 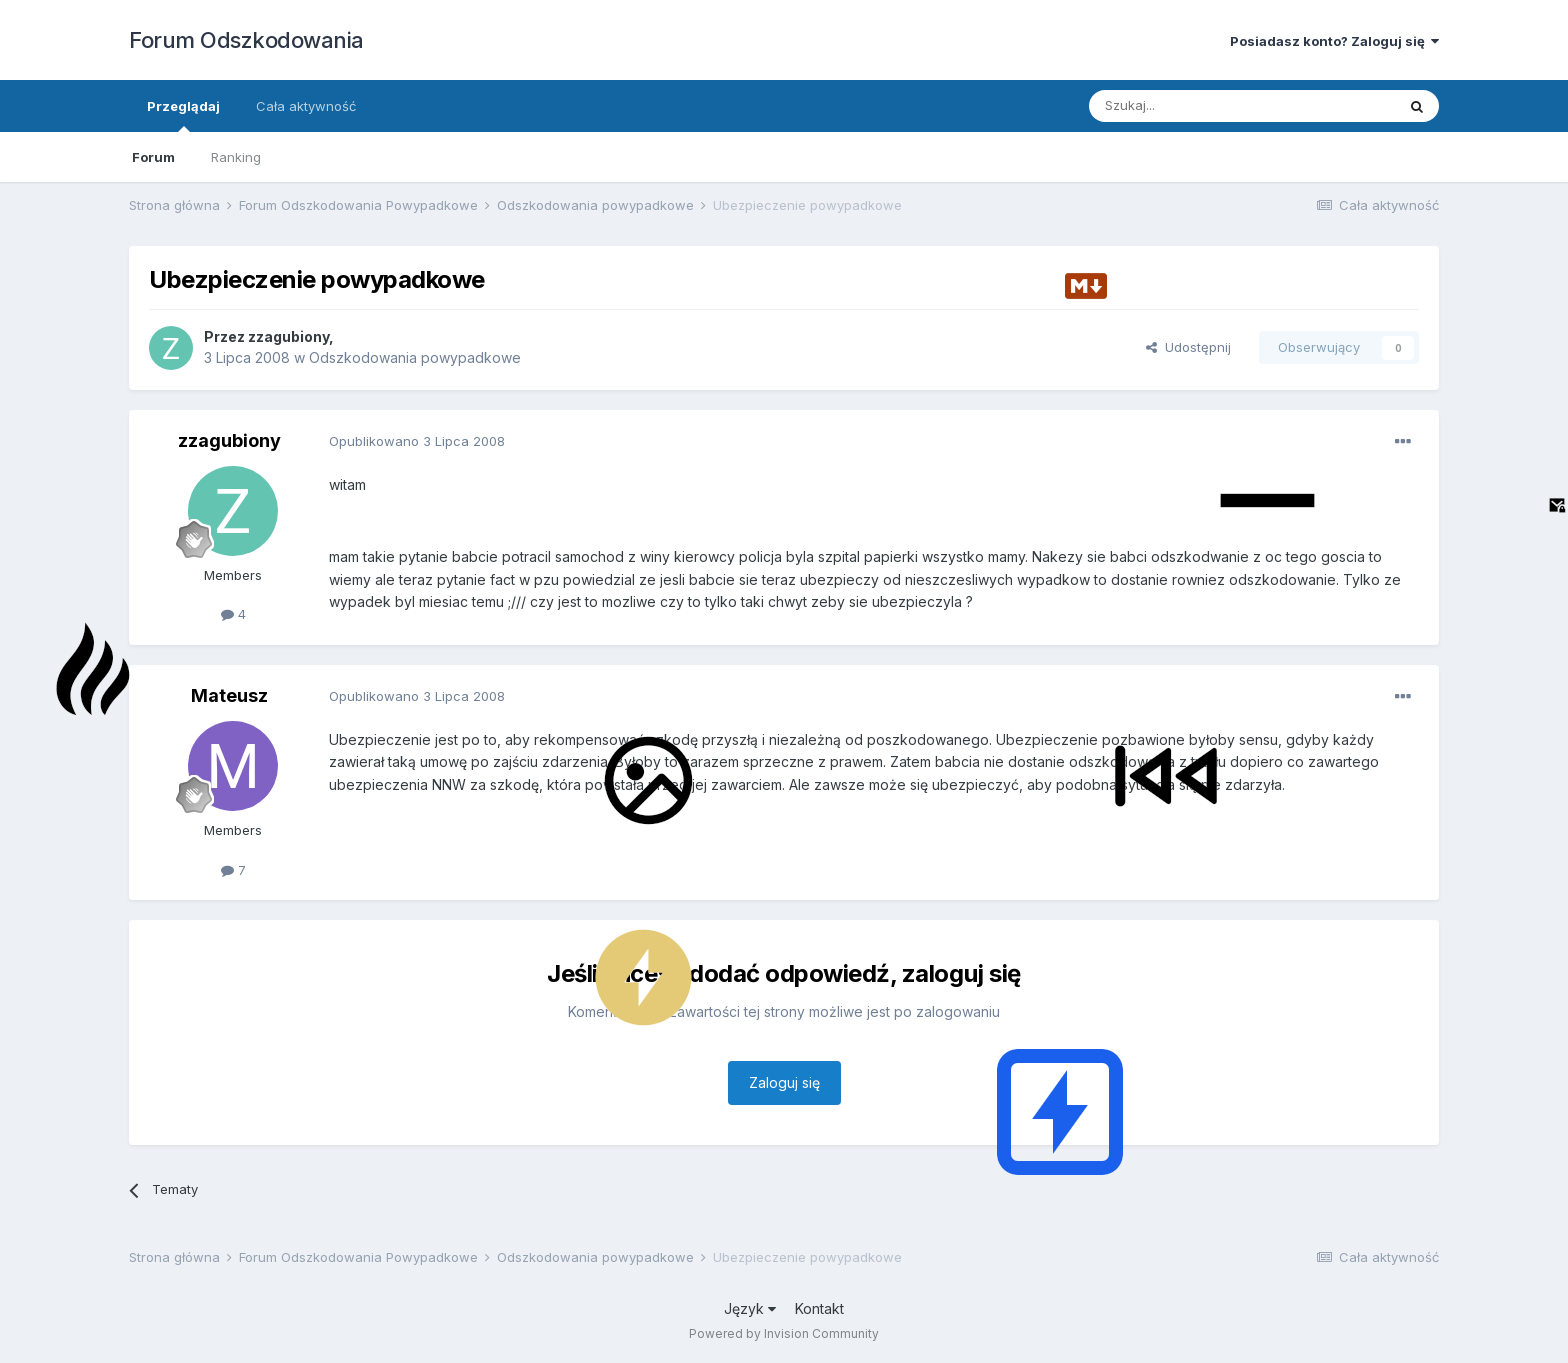 What do you see at coordinates (1060, 1112) in the screenshot?
I see `locate nearby AED (automated external defibrillator)` at bounding box center [1060, 1112].